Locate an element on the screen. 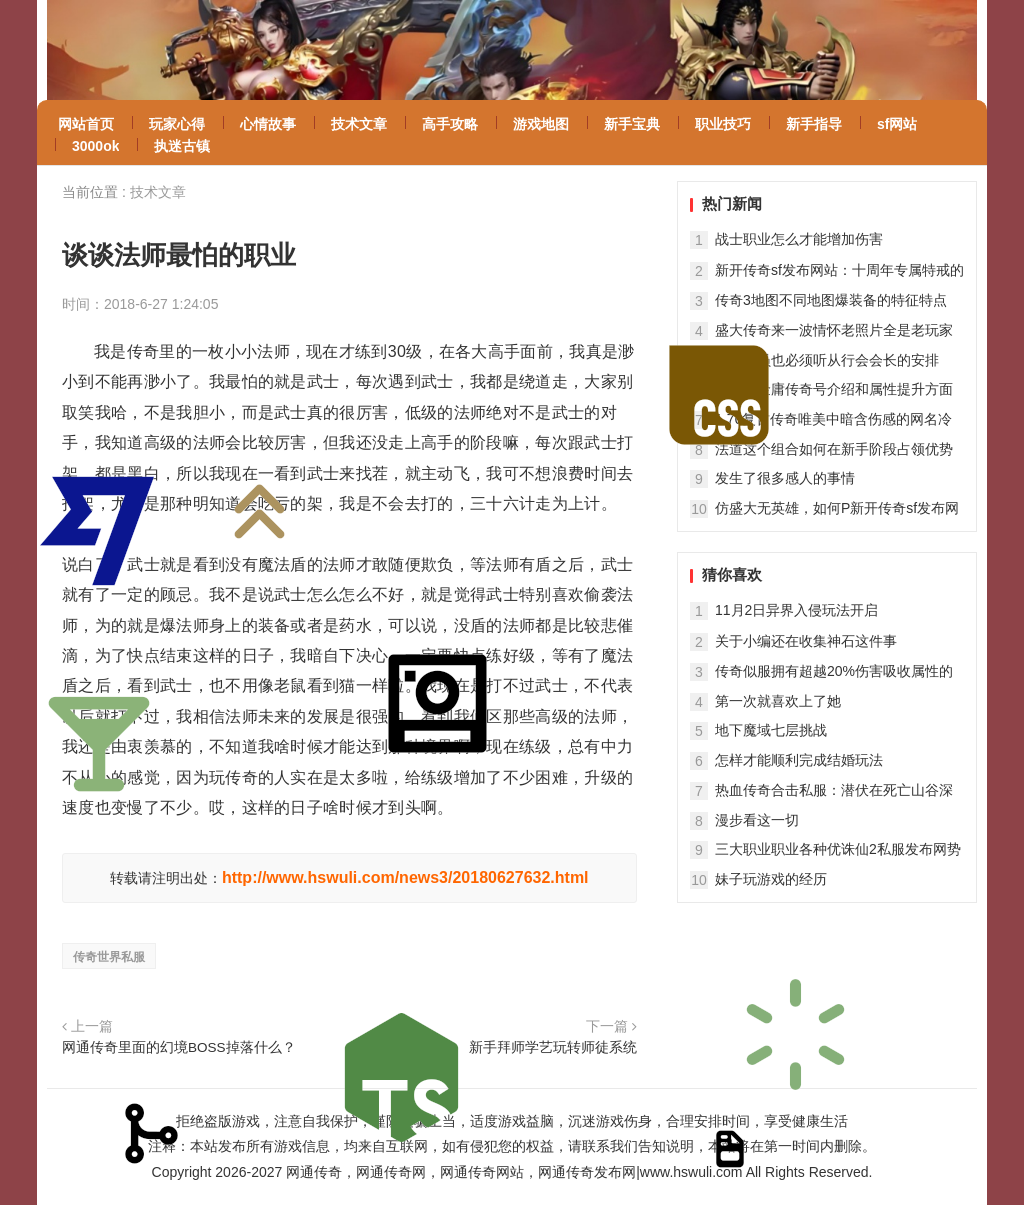  access photo gallery or instant camera feature is located at coordinates (437, 703).